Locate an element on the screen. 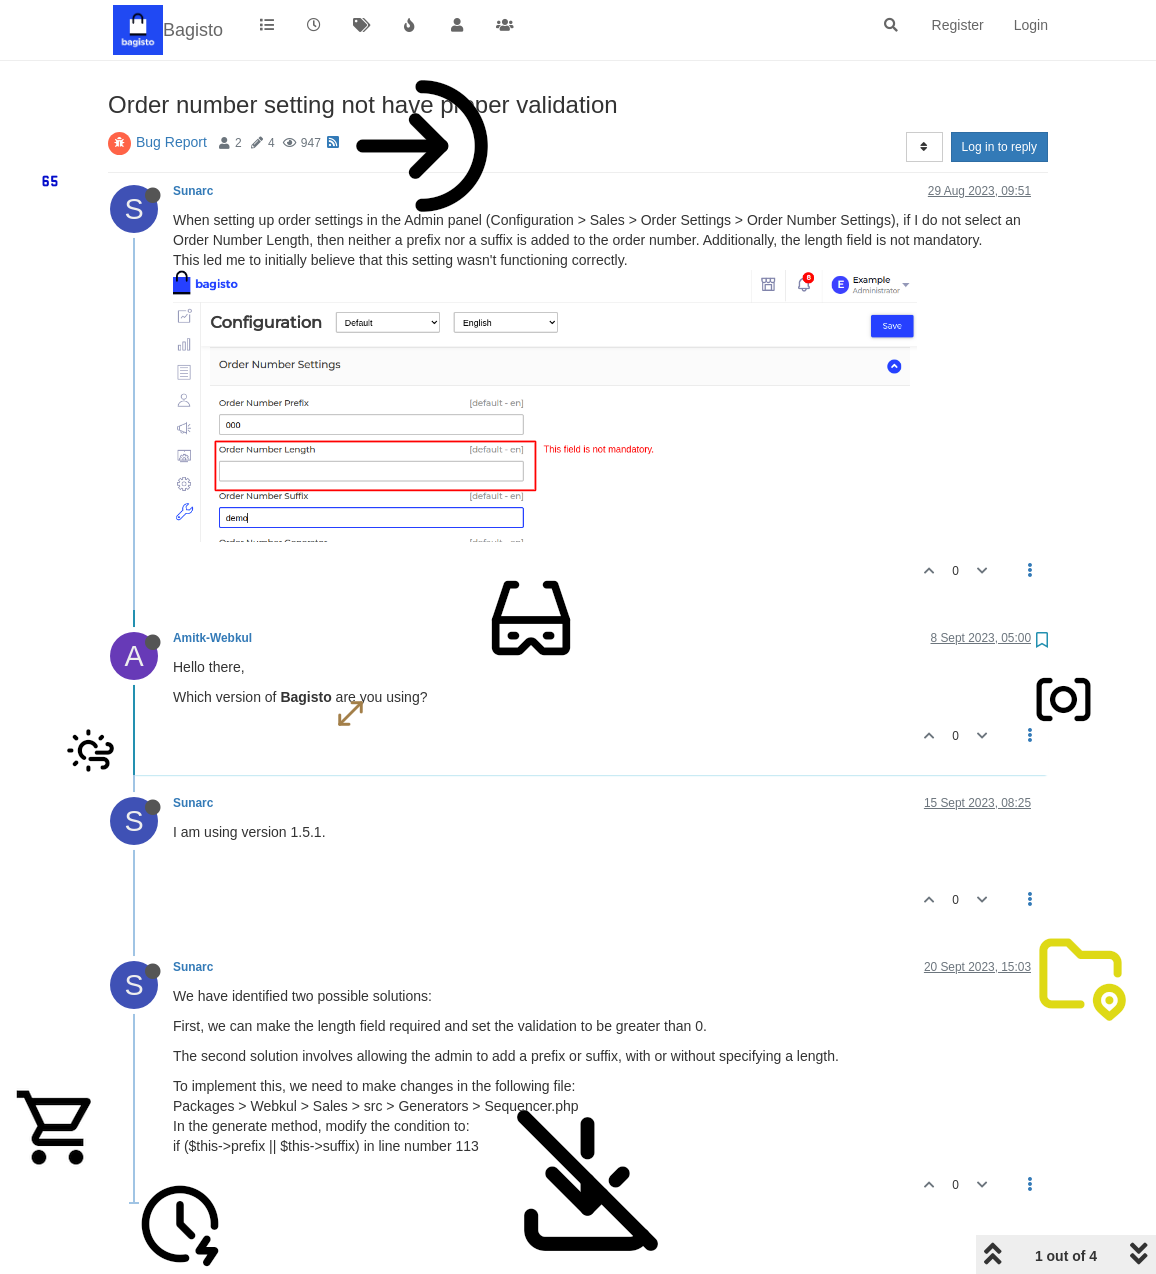 The height and width of the screenshot is (1274, 1156). resize window diagonally is located at coordinates (350, 713).